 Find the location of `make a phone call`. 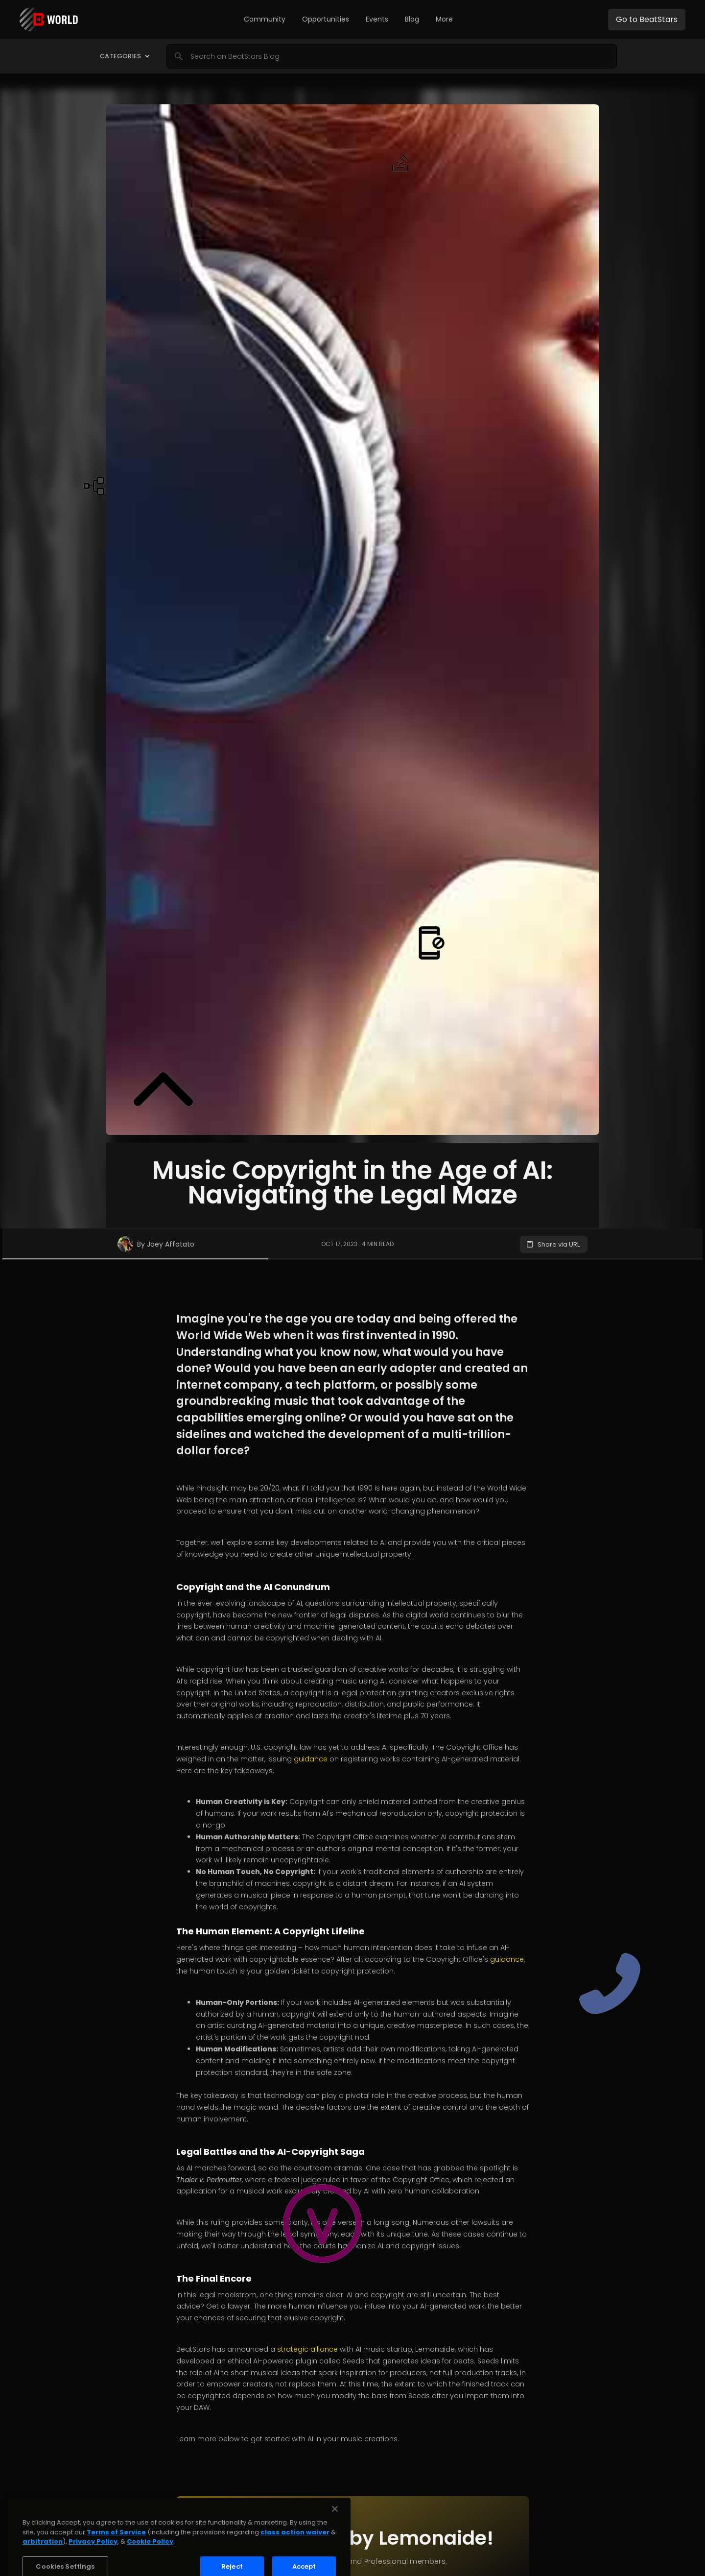

make a phone call is located at coordinates (610, 1983).